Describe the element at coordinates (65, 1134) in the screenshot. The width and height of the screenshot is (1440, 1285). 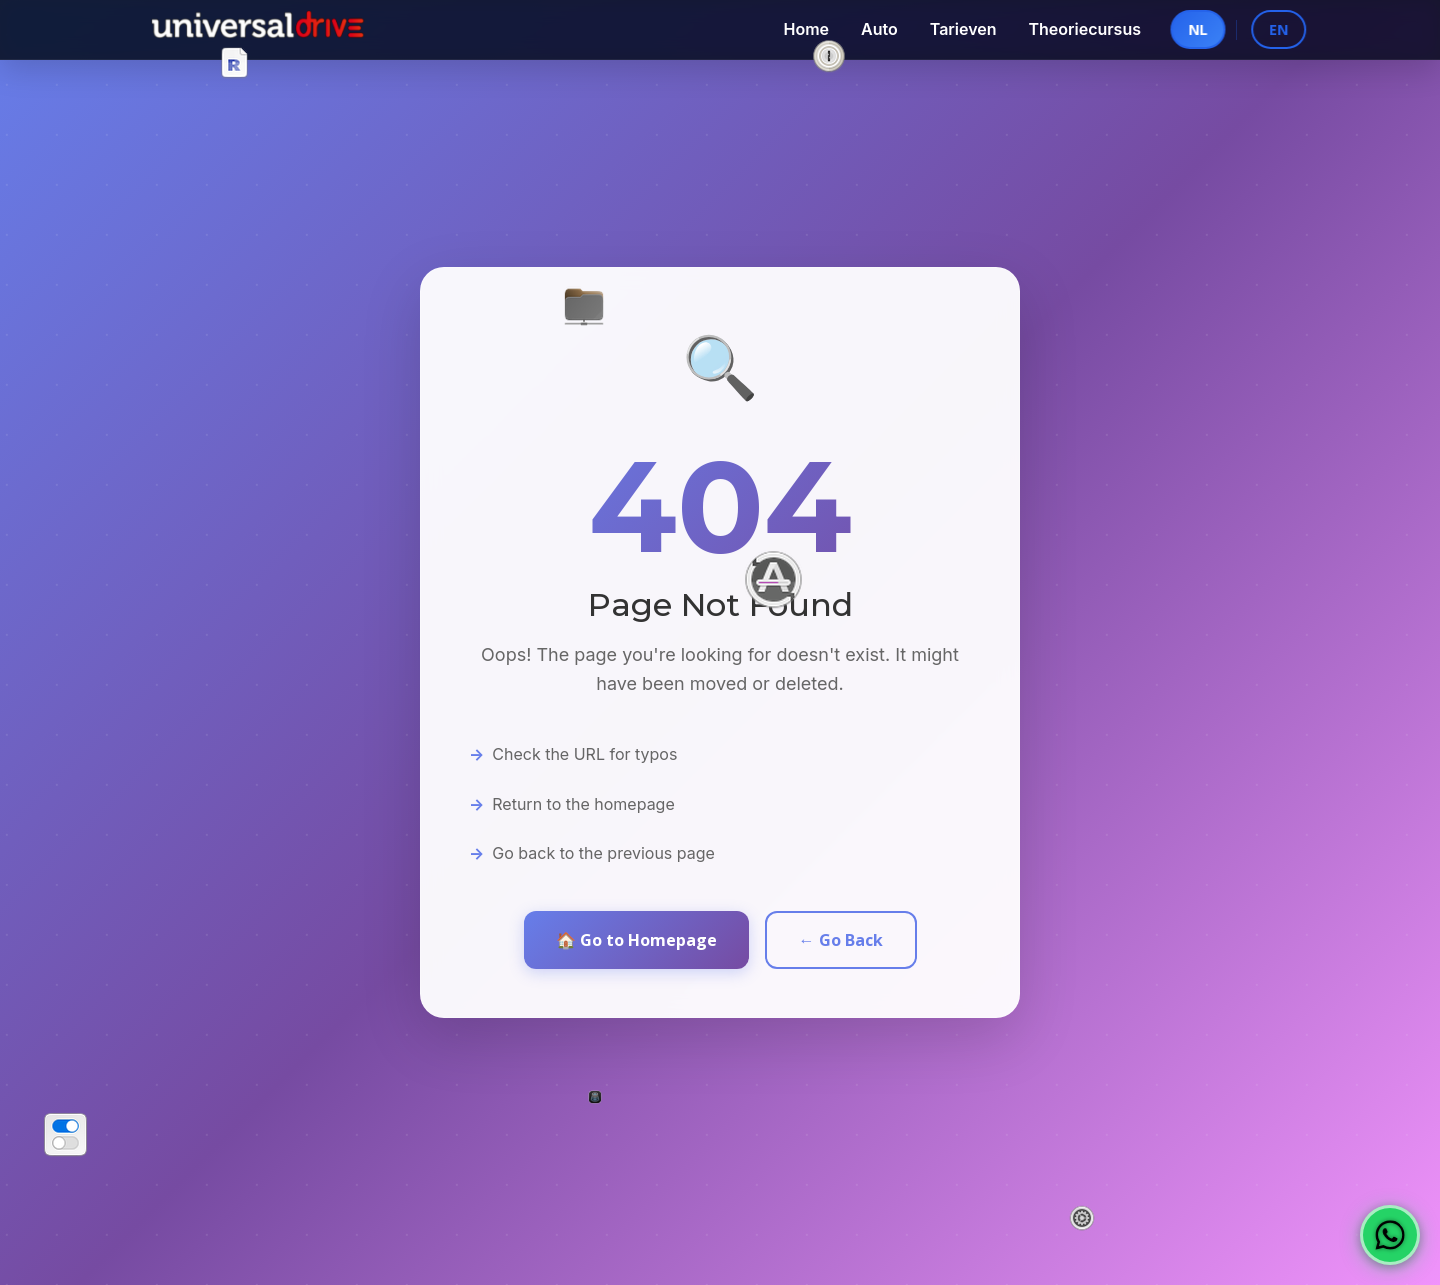
I see `open system settings or preferences` at that location.